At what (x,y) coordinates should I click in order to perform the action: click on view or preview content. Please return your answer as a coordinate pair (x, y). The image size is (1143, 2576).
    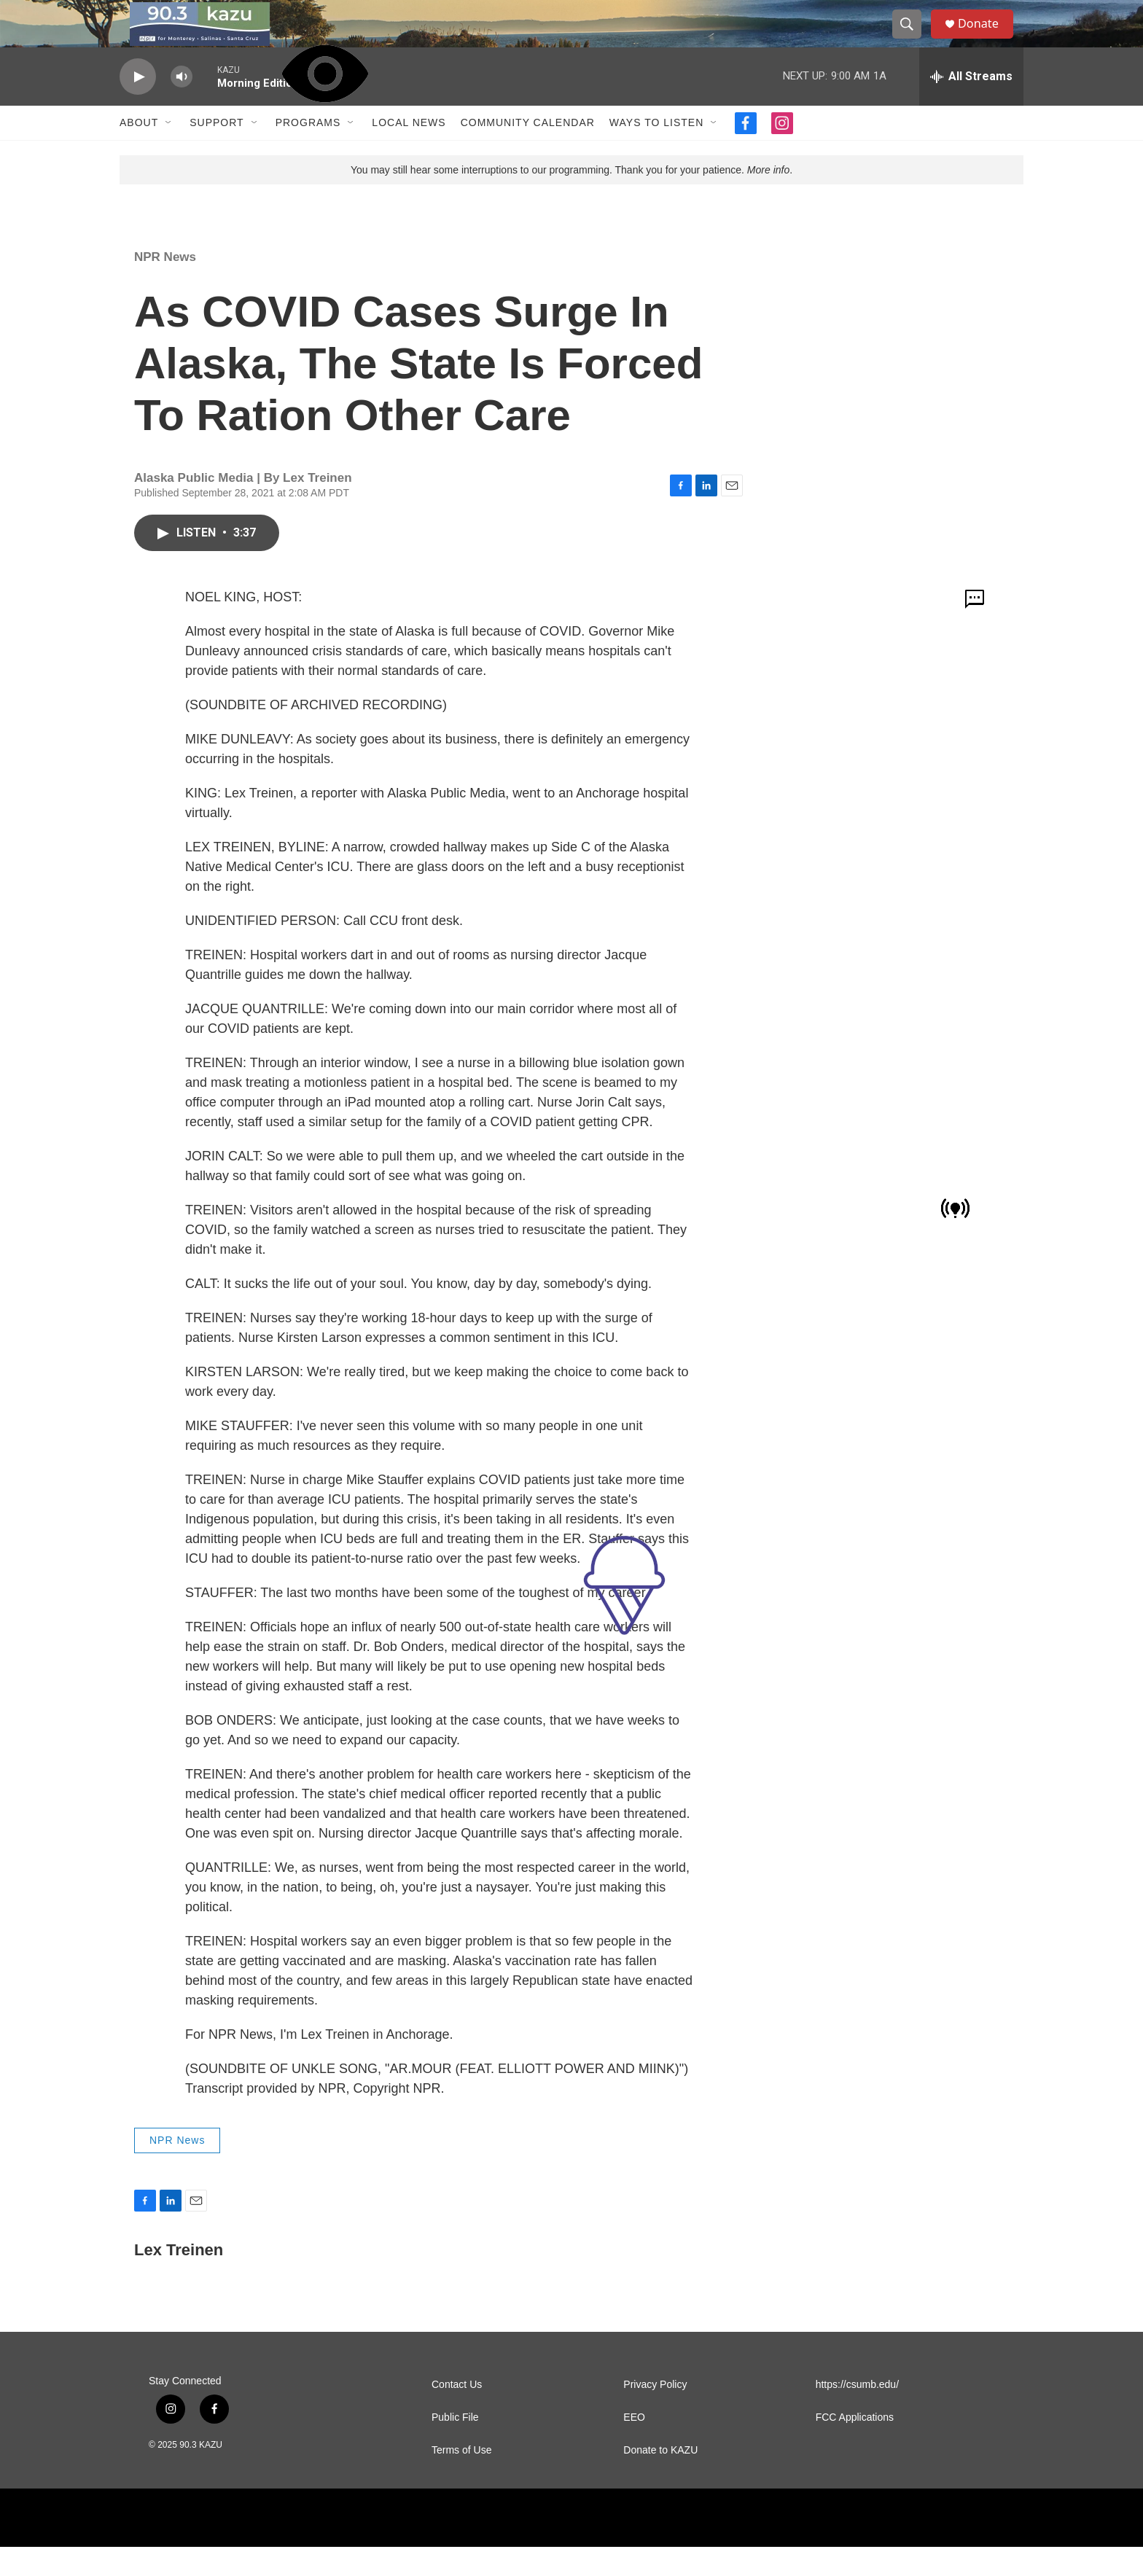
    Looking at the image, I should click on (325, 74).